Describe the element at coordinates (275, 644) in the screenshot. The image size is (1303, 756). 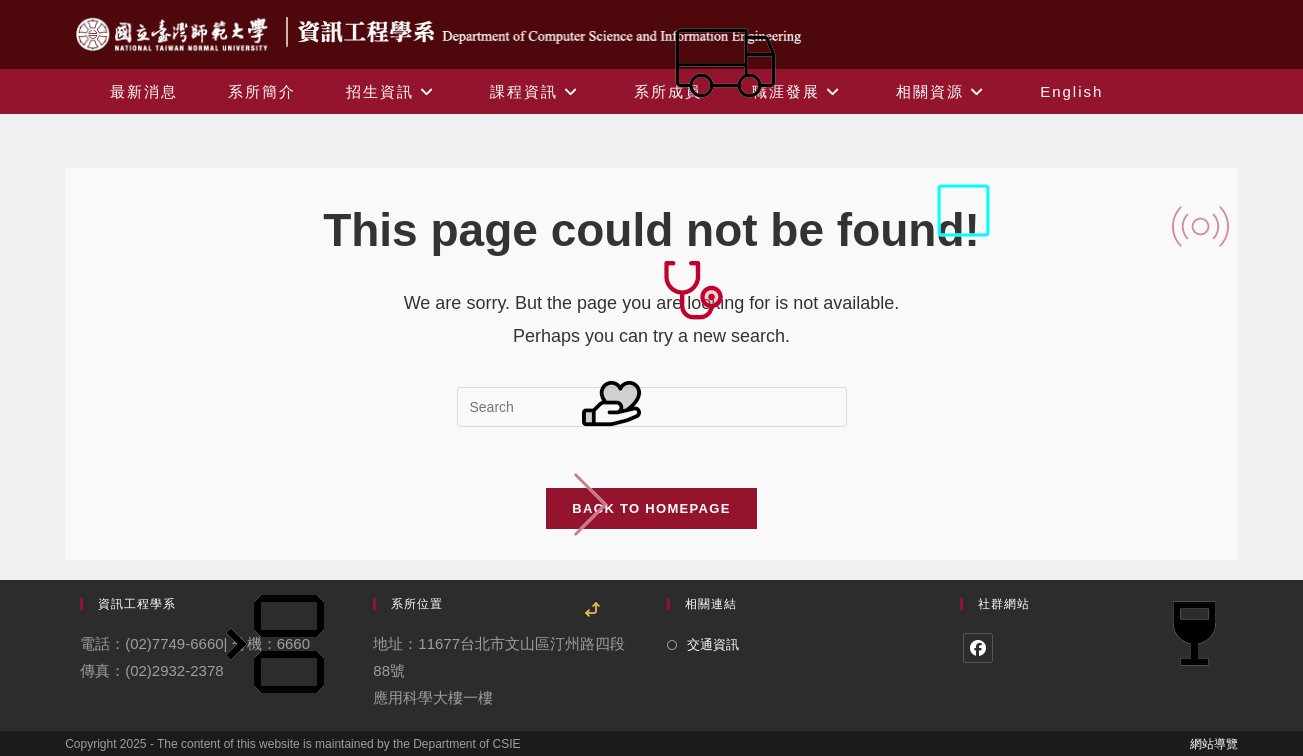
I see `insert a new item between existing elements` at that location.